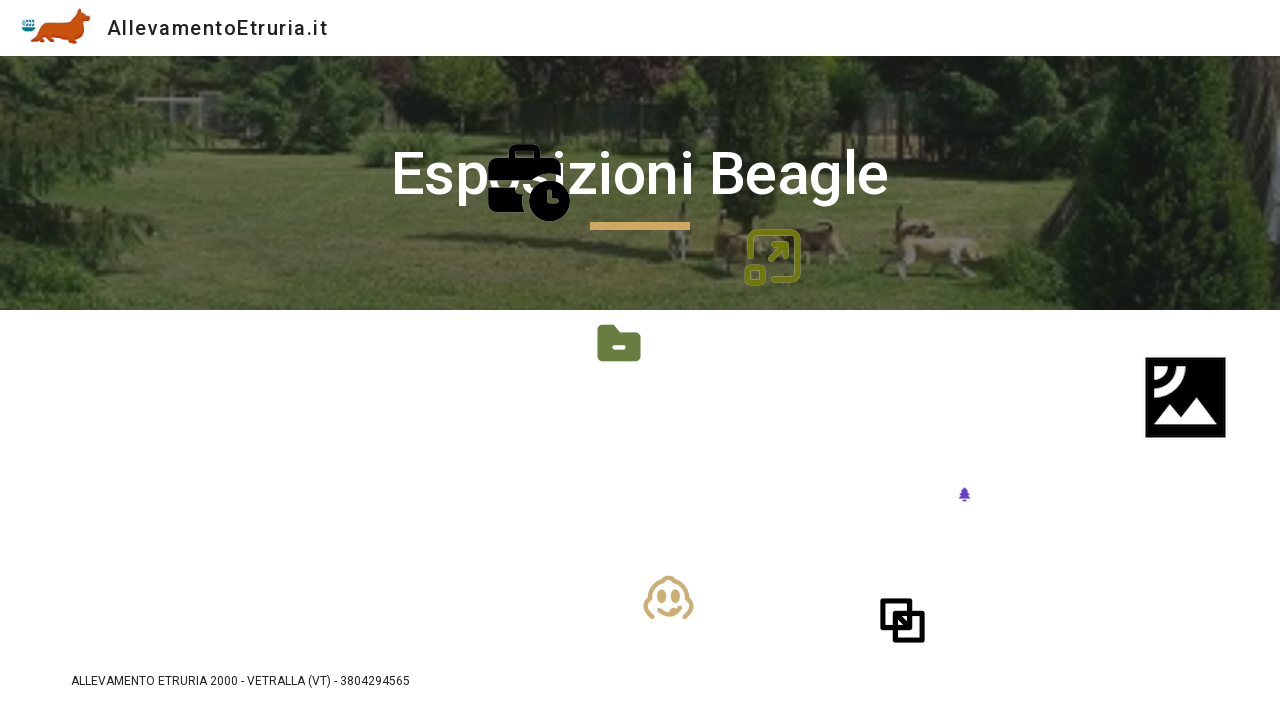 The image size is (1280, 720). What do you see at coordinates (902, 620) in the screenshot?
I see `merge or intersect selected layers` at bounding box center [902, 620].